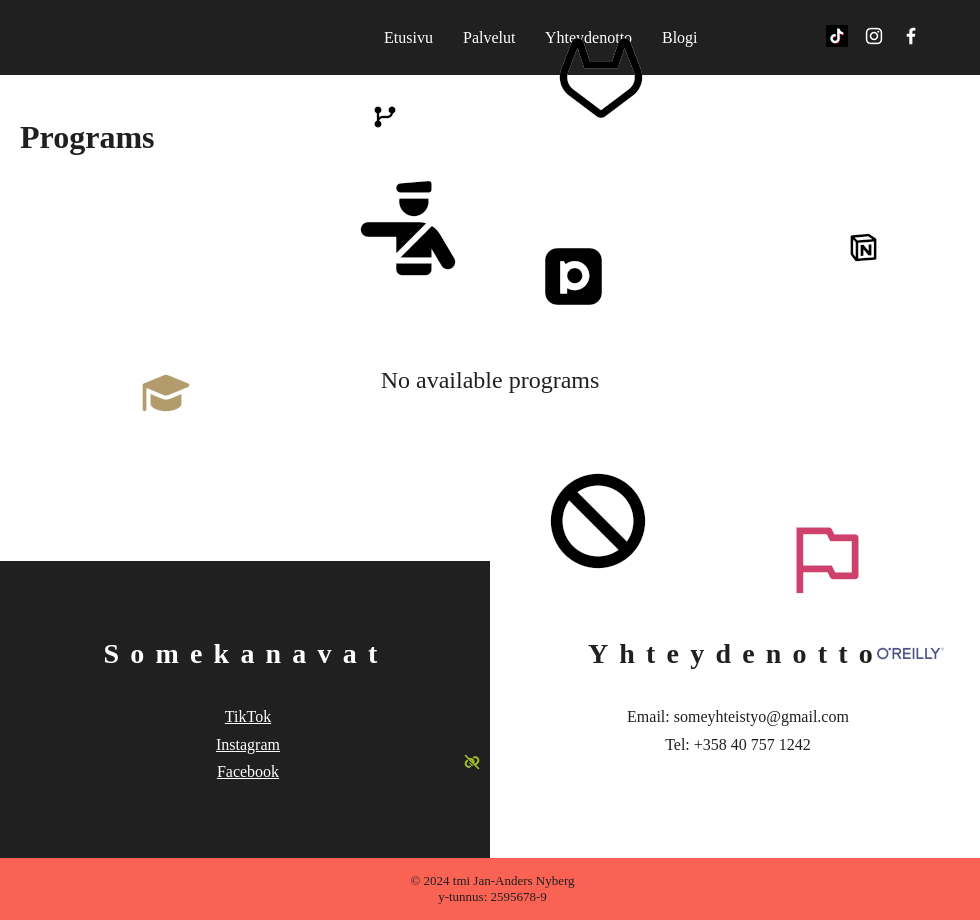  What do you see at coordinates (385, 117) in the screenshot?
I see `view repository branches` at bounding box center [385, 117].